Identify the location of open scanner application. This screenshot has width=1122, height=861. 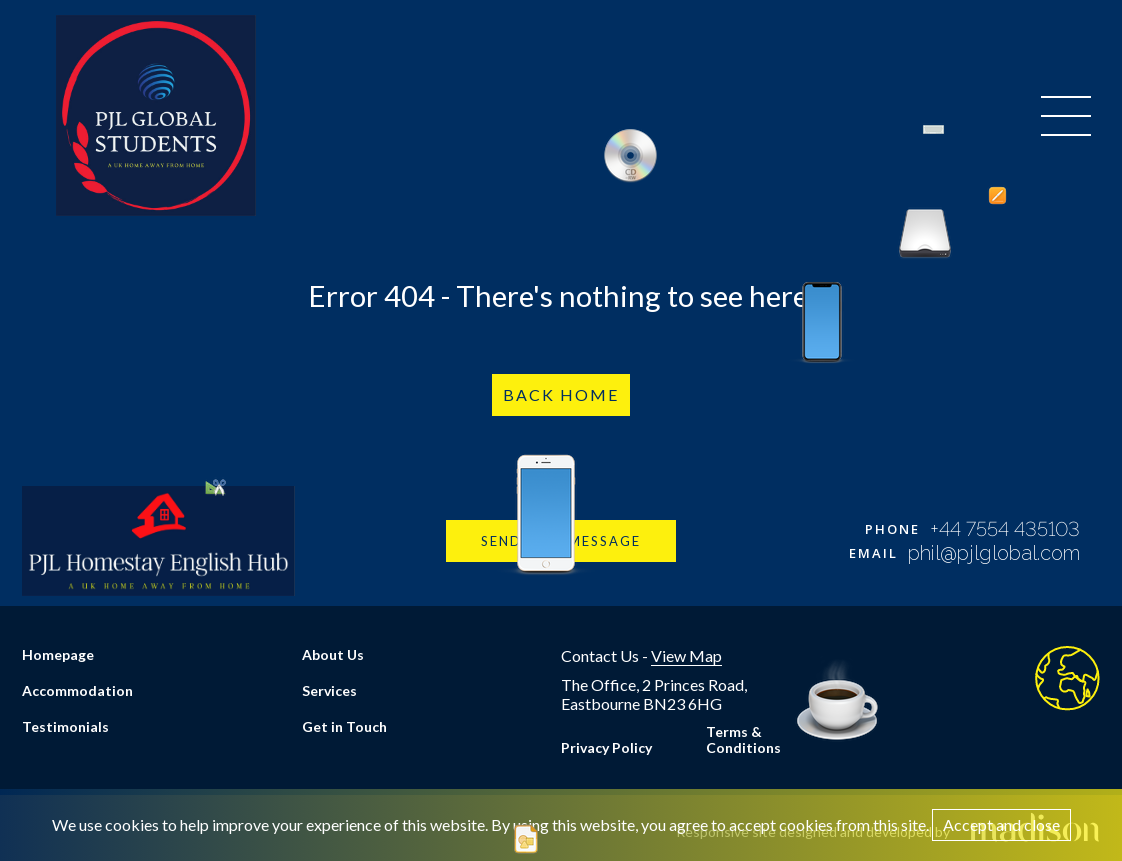
(925, 234).